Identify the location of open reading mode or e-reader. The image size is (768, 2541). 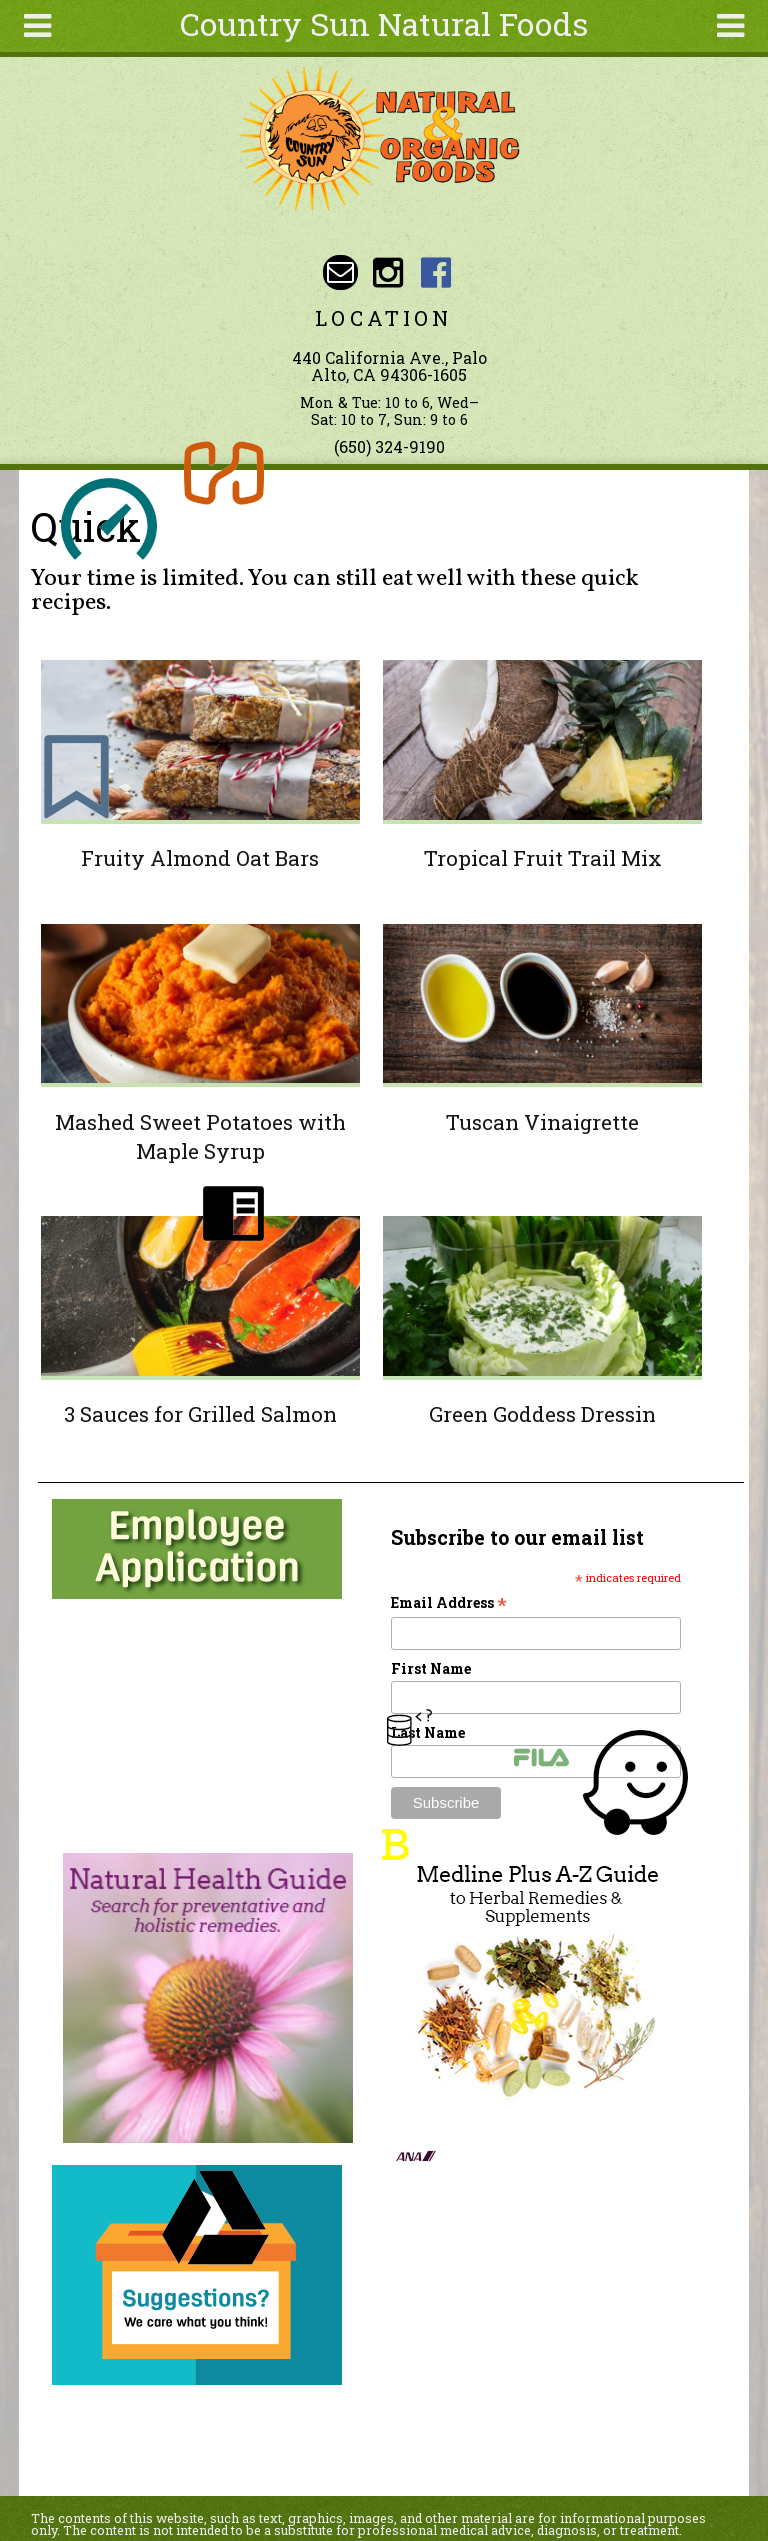
(233, 1213).